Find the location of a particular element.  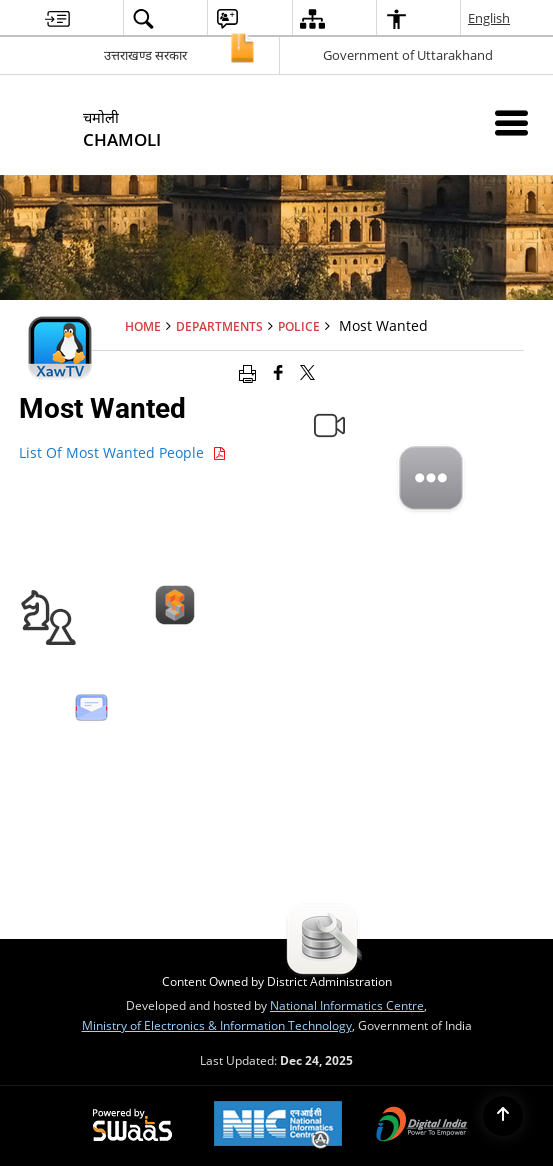

launch xawtv television viewer application is located at coordinates (60, 348).